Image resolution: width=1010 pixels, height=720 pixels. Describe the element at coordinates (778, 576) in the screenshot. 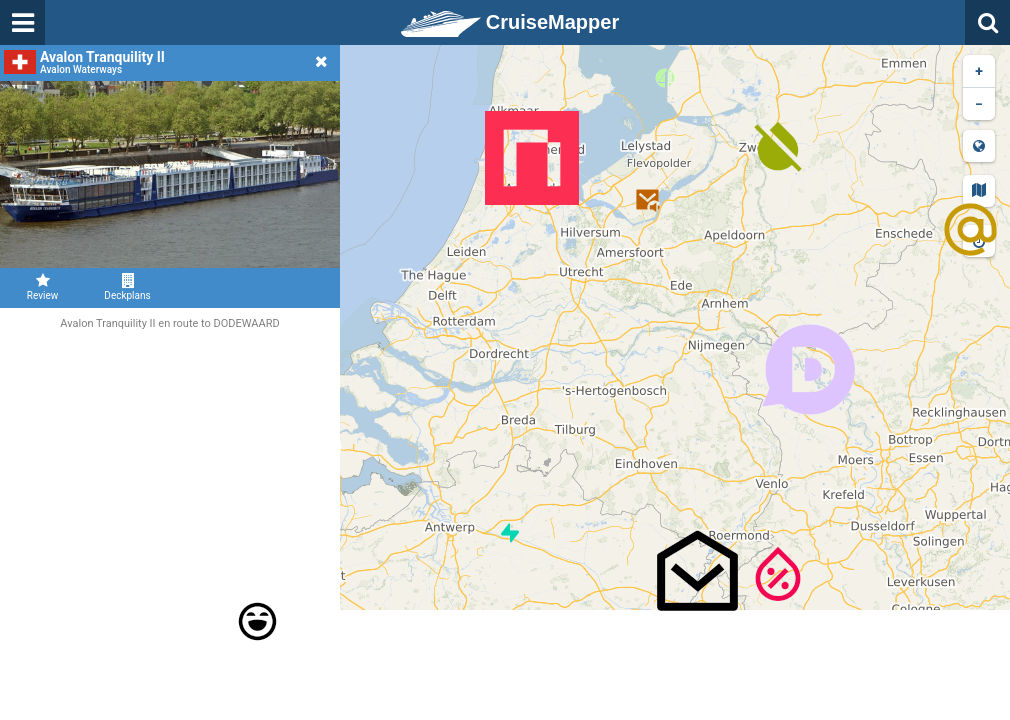

I see `view current humidity level` at that location.